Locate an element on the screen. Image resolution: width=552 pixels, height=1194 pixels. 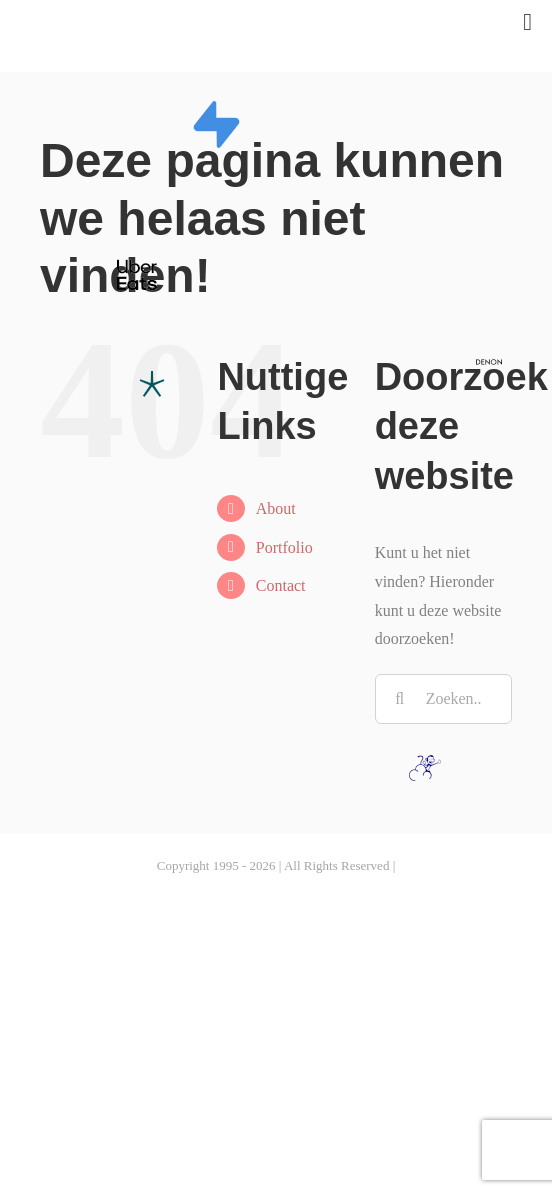
advent of code logo is located at coordinates (152, 384).